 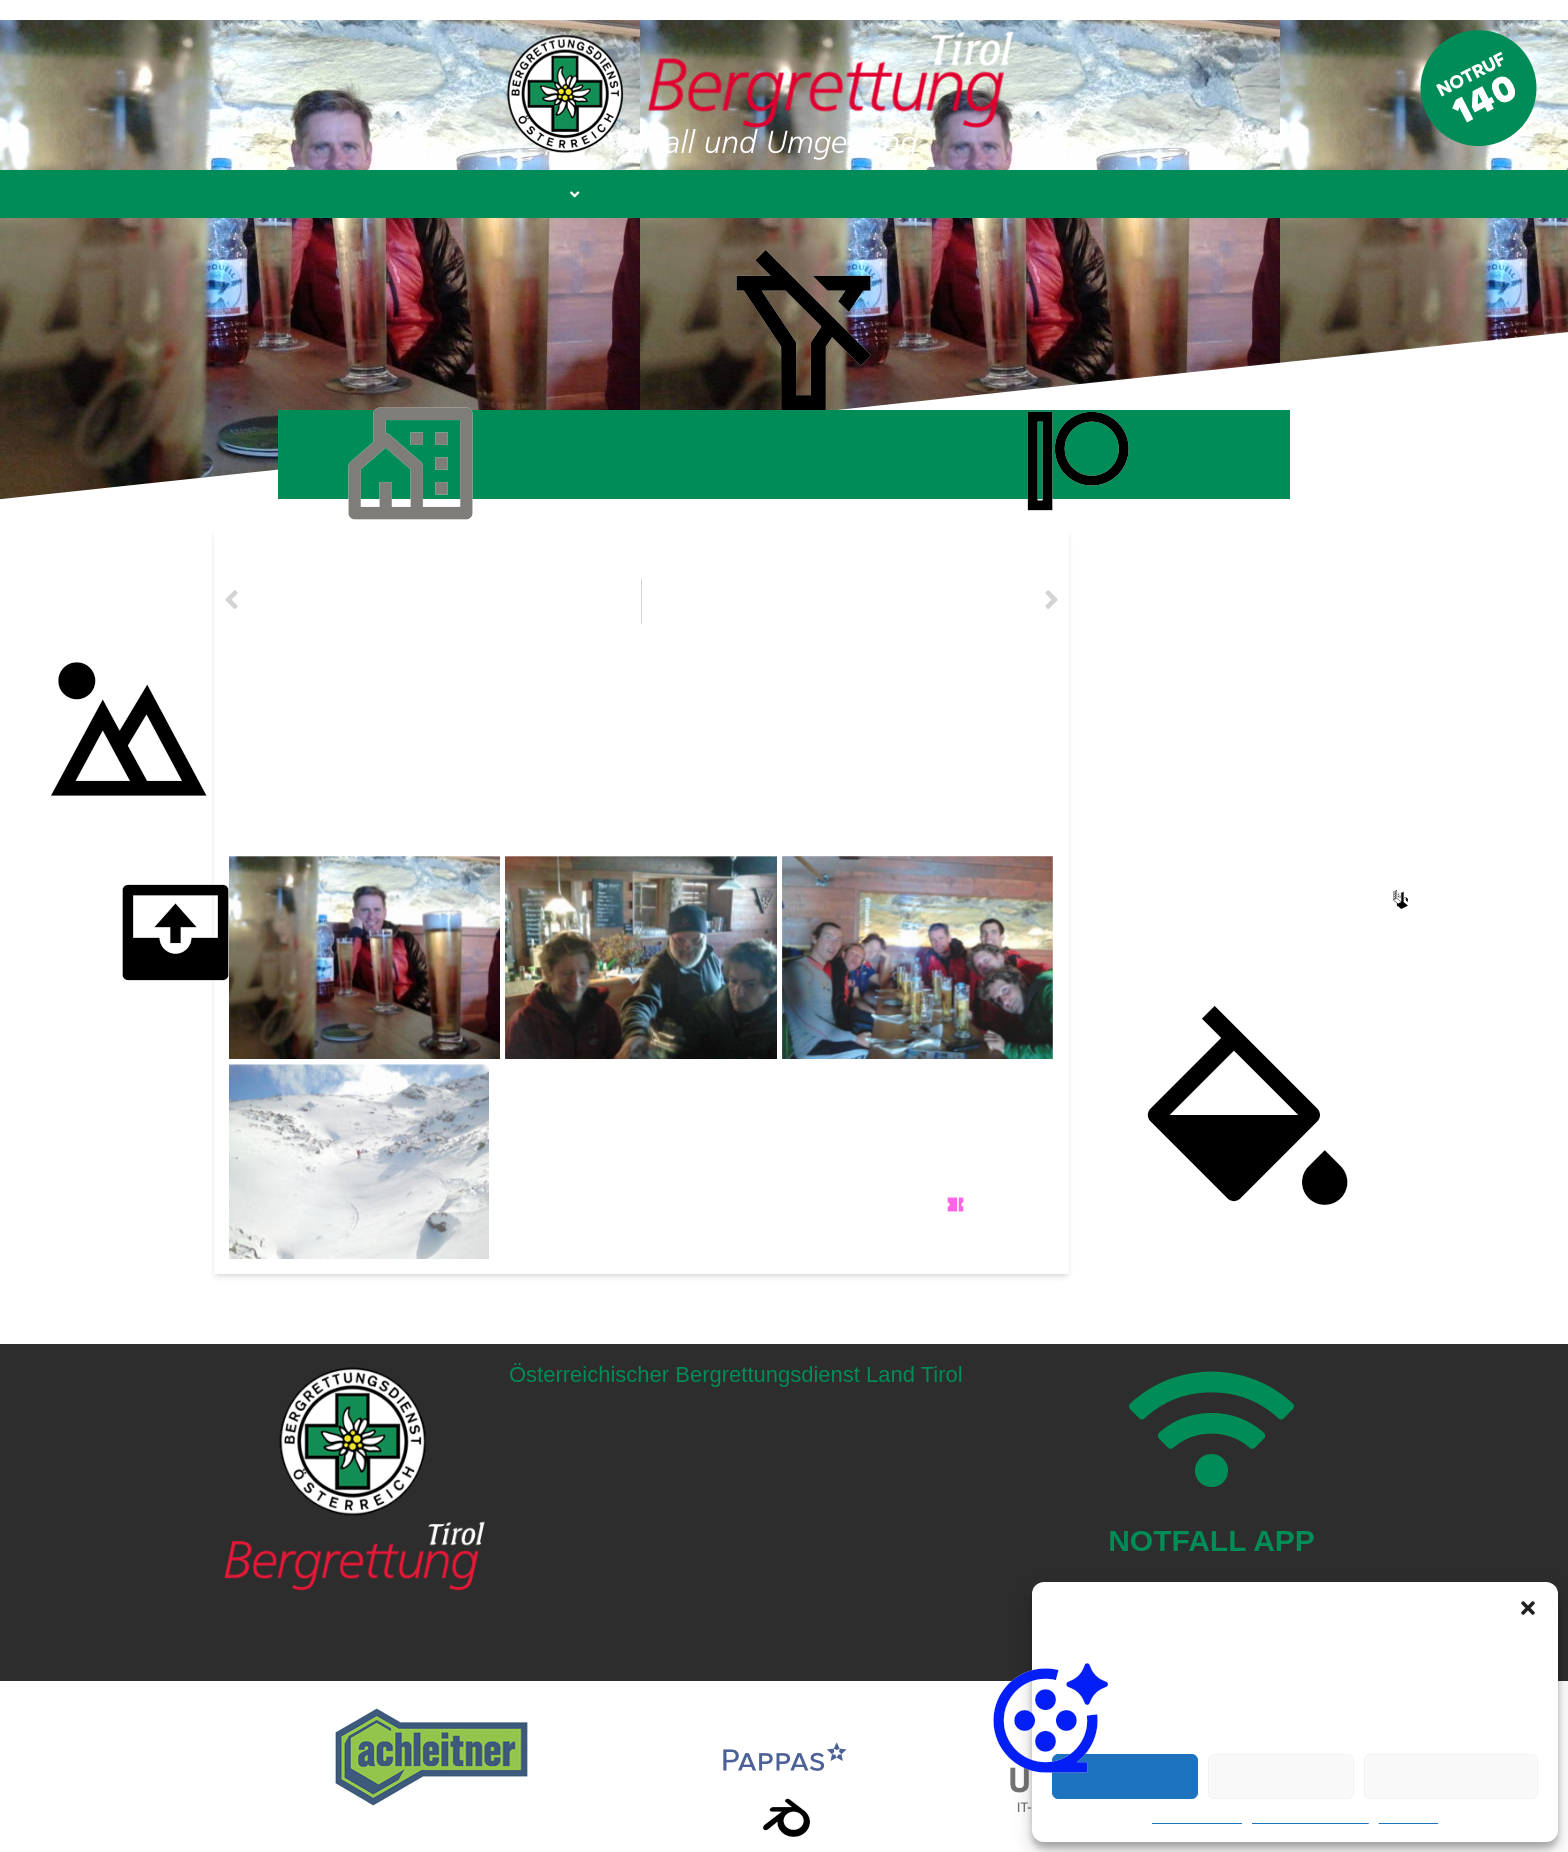 What do you see at coordinates (803, 335) in the screenshot?
I see `clear all active filters` at bounding box center [803, 335].